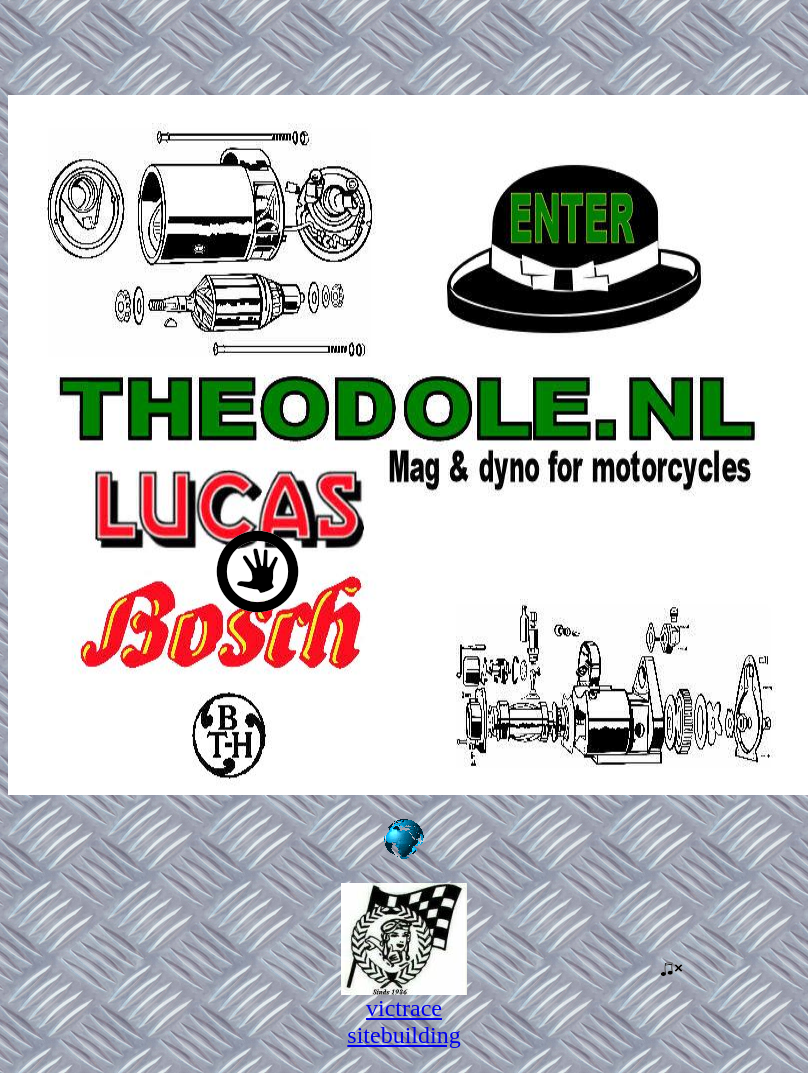  Describe the element at coordinates (257, 571) in the screenshot. I see `indicates an interactive or usable item` at that location.